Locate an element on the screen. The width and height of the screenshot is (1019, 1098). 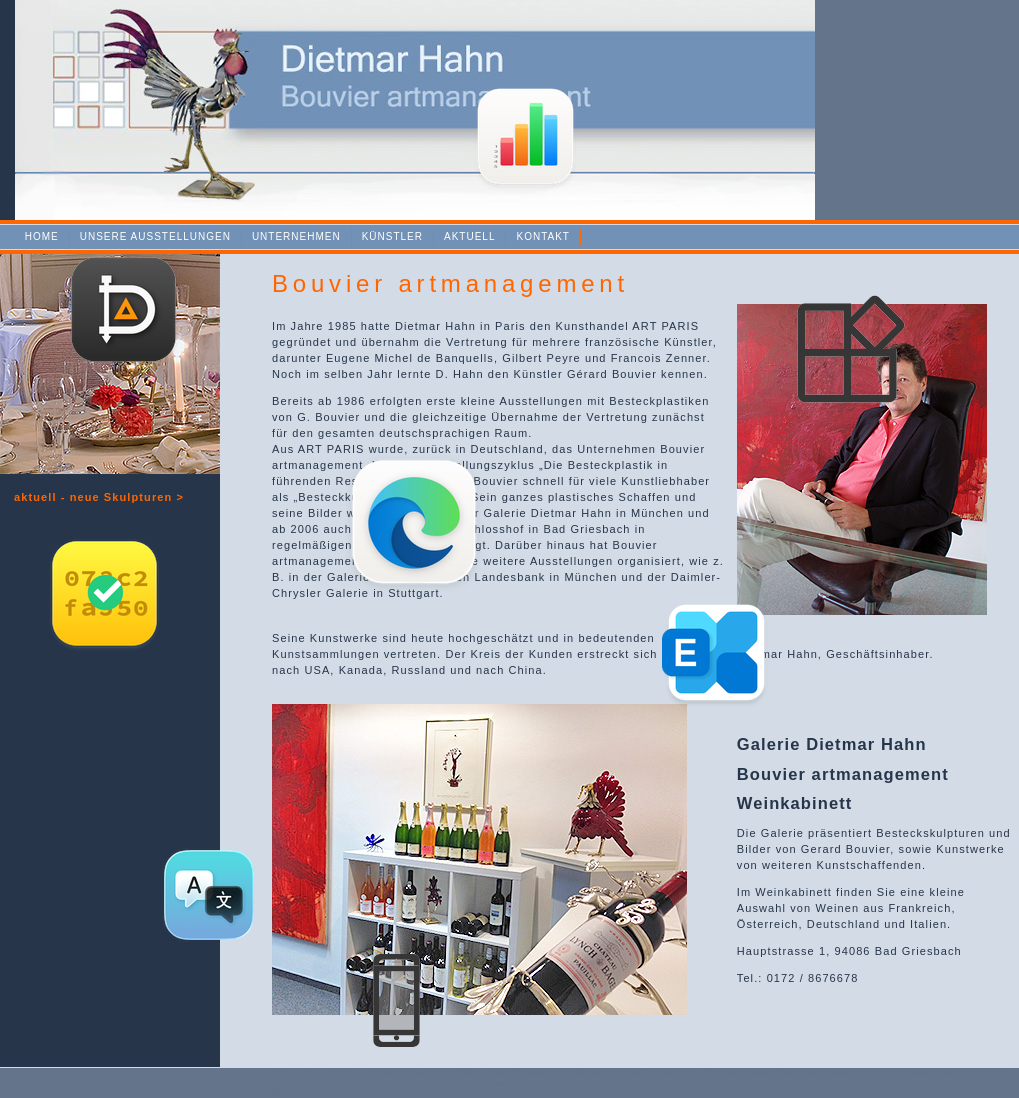
open microsoft exchange email app is located at coordinates (716, 652).